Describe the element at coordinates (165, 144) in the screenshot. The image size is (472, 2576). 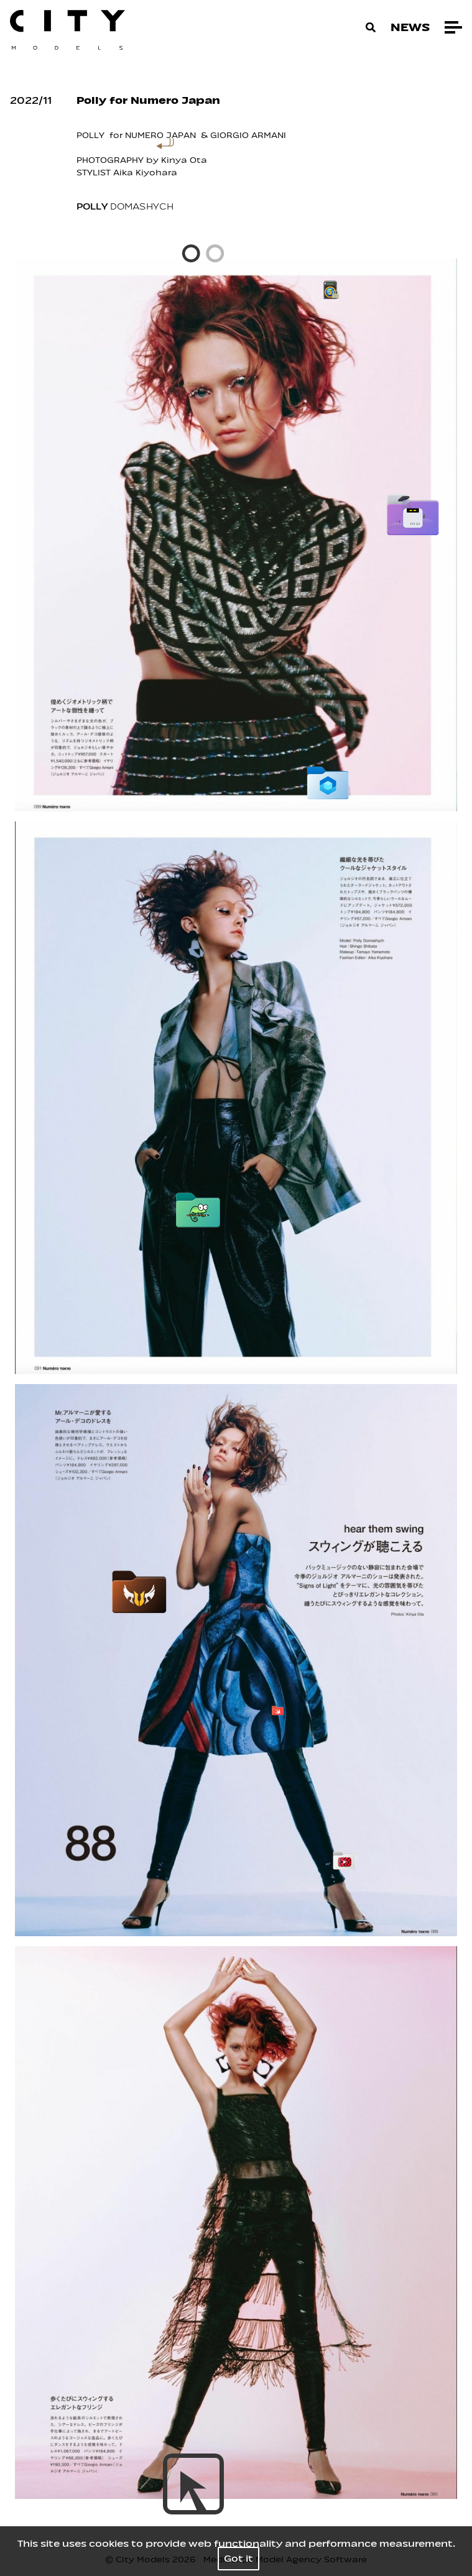
I see `reply to all recipients in an email thread` at that location.